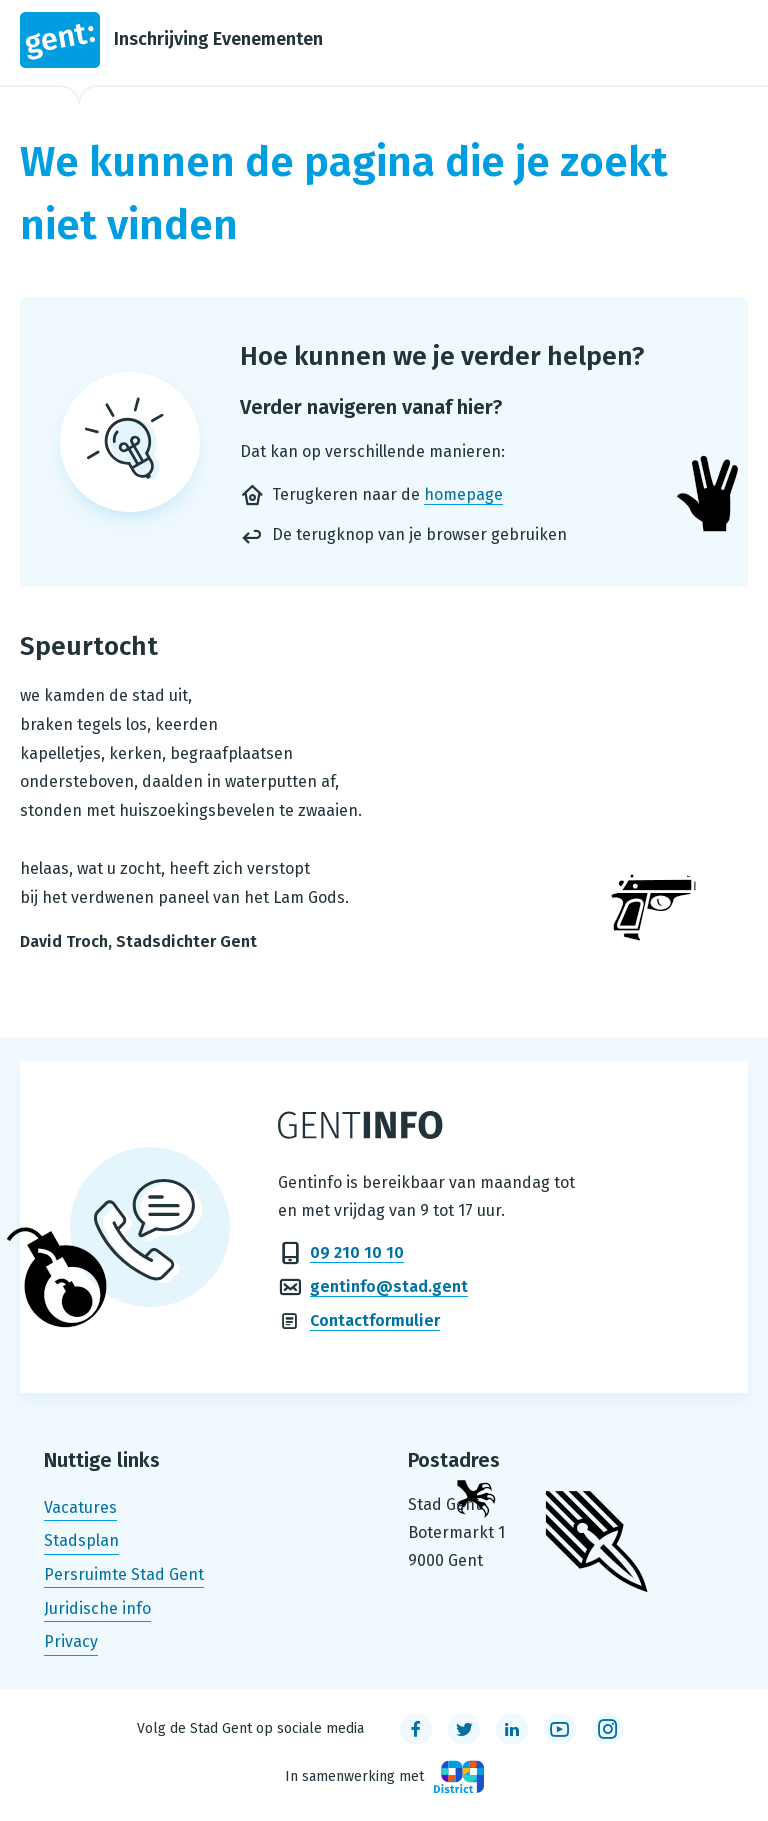 Image resolution: width=768 pixels, height=1821 pixels. I want to click on equip a diving dagger weapon, so click(597, 1542).